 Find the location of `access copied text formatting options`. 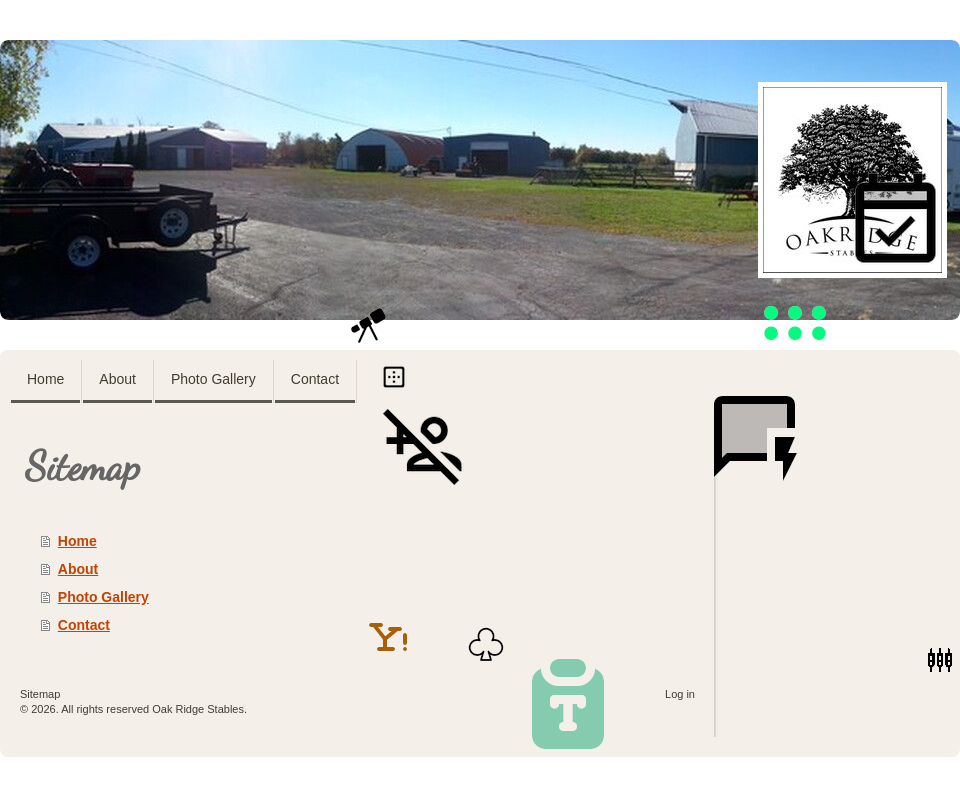

access copied text formatting options is located at coordinates (568, 704).